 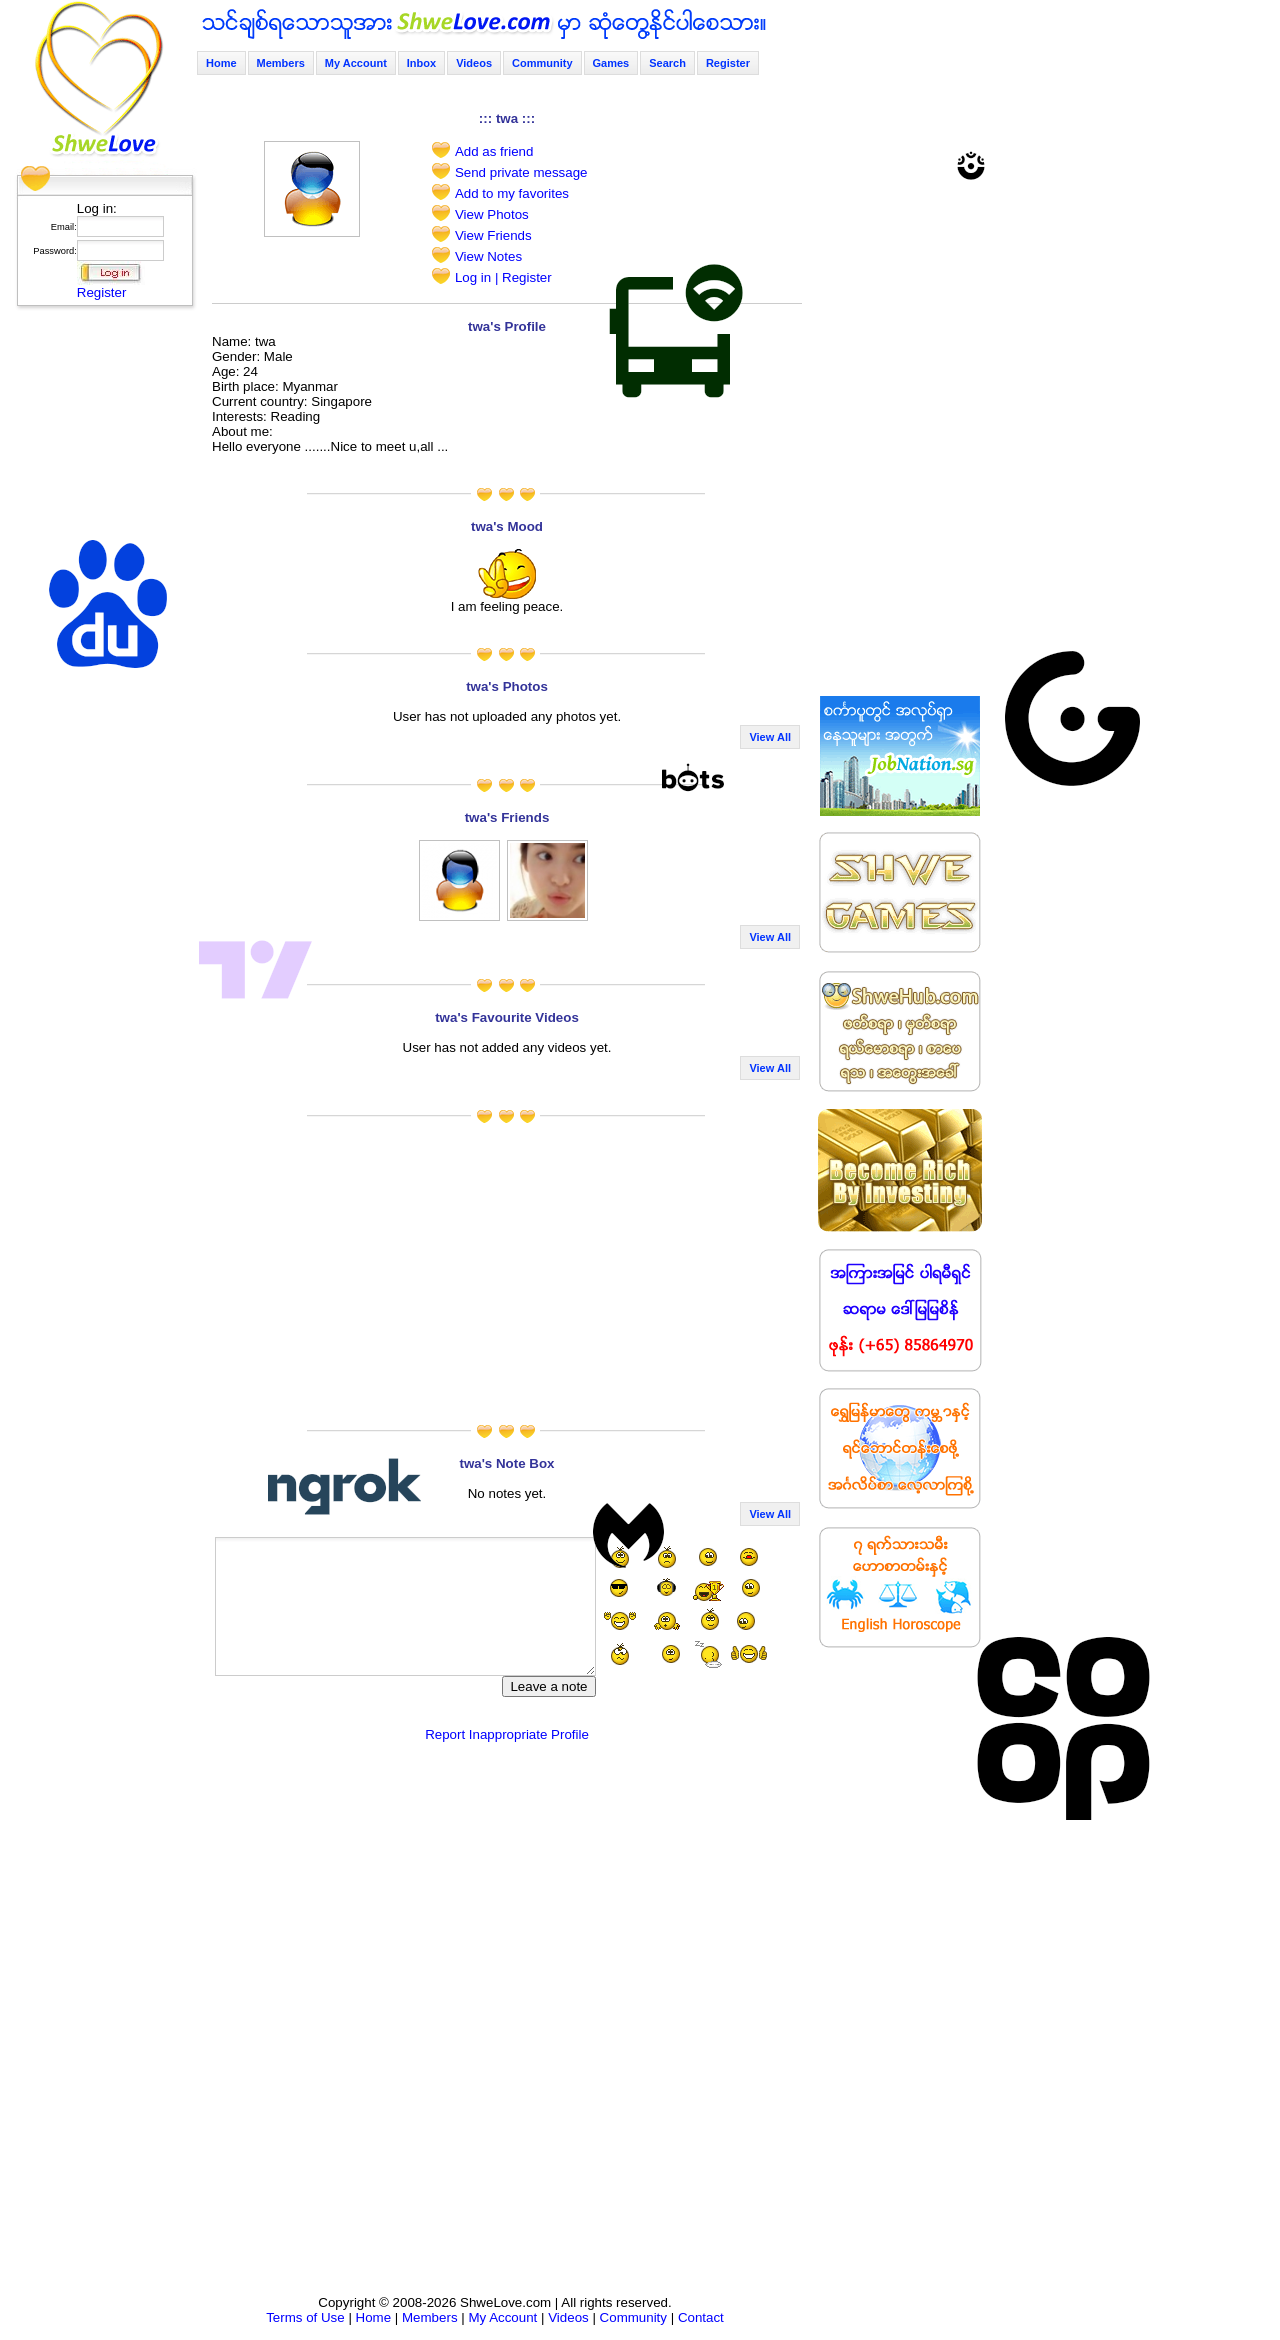 What do you see at coordinates (628, 1535) in the screenshot?
I see `open malwarebytes antivirus software` at bounding box center [628, 1535].